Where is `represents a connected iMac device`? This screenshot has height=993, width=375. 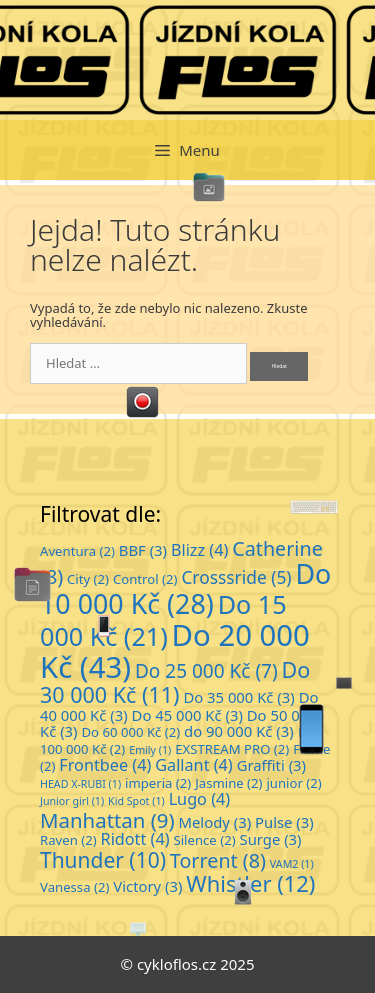
represents a connected iMac device is located at coordinates (138, 929).